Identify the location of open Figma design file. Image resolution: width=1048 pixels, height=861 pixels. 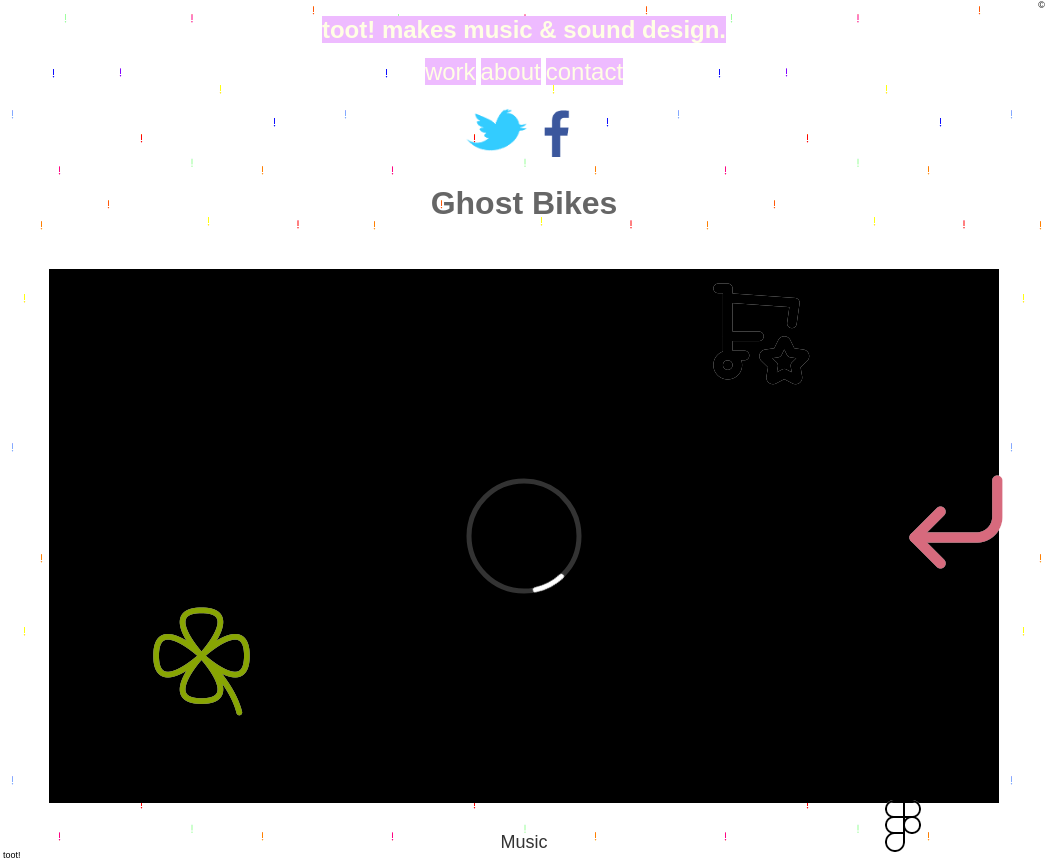
(902, 825).